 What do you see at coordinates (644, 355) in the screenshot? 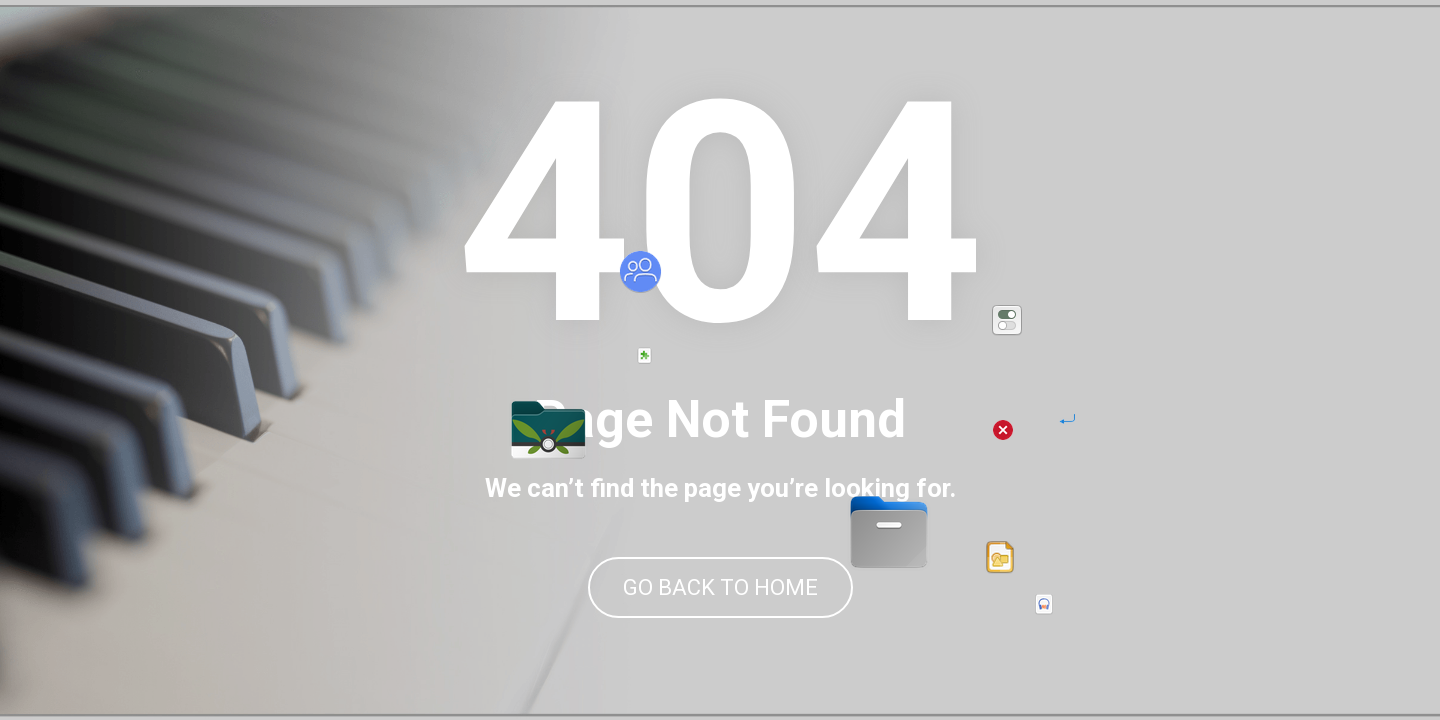
I see `an add-on or plugin file type` at bounding box center [644, 355].